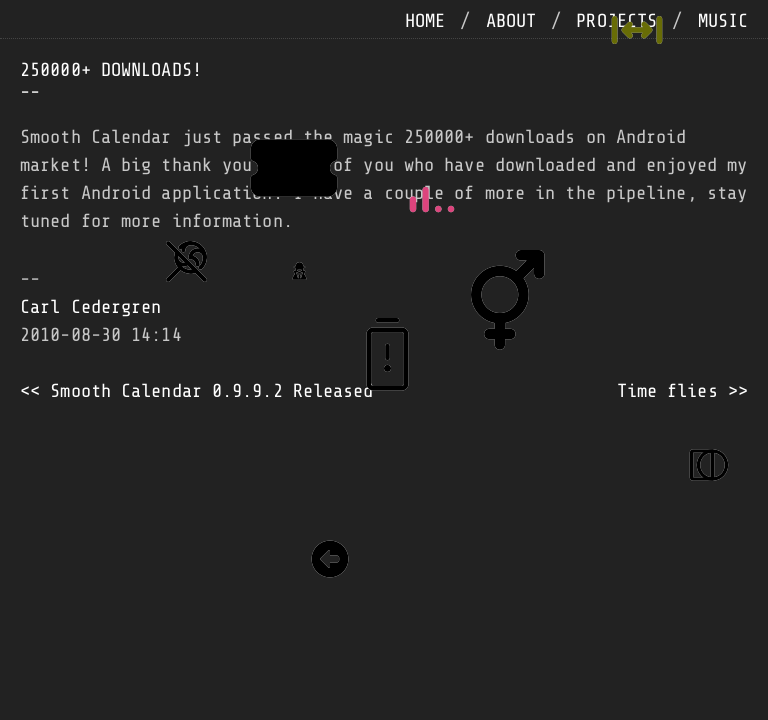  What do you see at coordinates (387, 355) in the screenshot?
I see `indicates low battery warning` at bounding box center [387, 355].